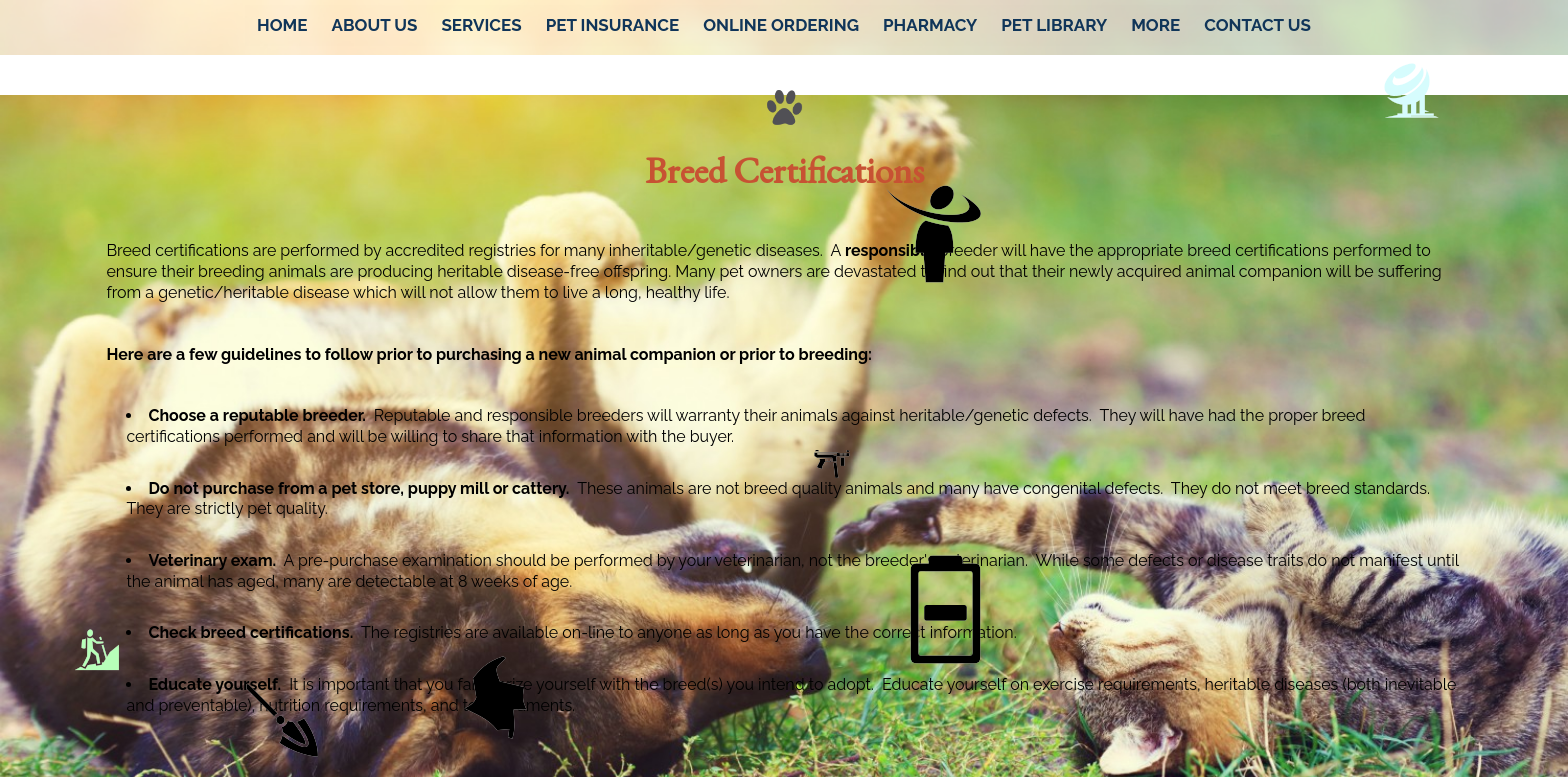 This screenshot has width=1568, height=777. Describe the element at coordinates (97, 648) in the screenshot. I see `explore hiking trails nearby` at that location.